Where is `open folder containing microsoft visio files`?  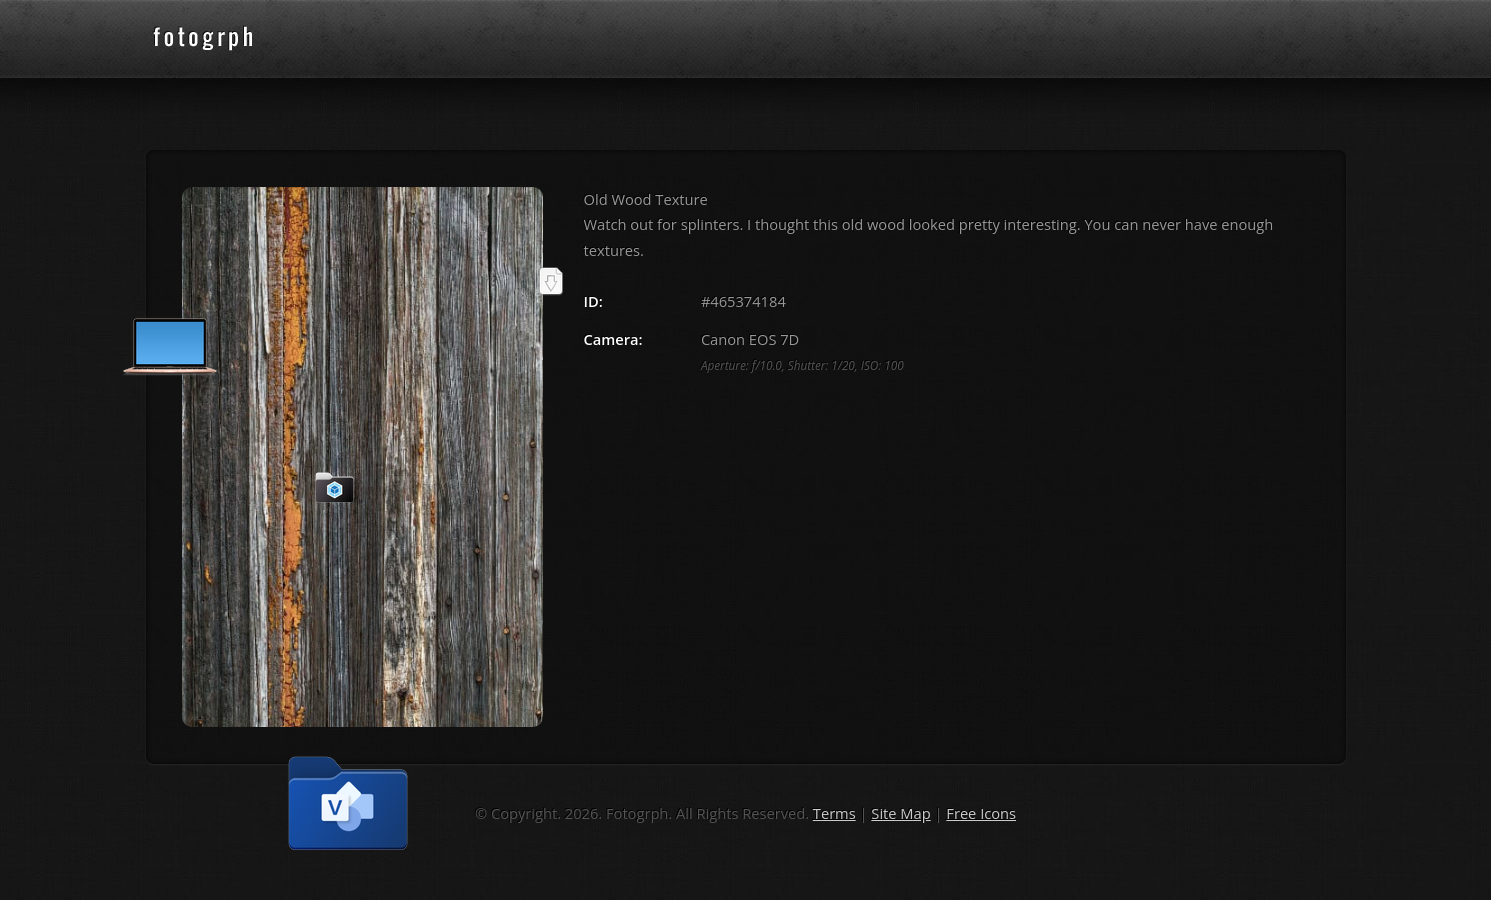 open folder containing microsoft visio files is located at coordinates (347, 806).